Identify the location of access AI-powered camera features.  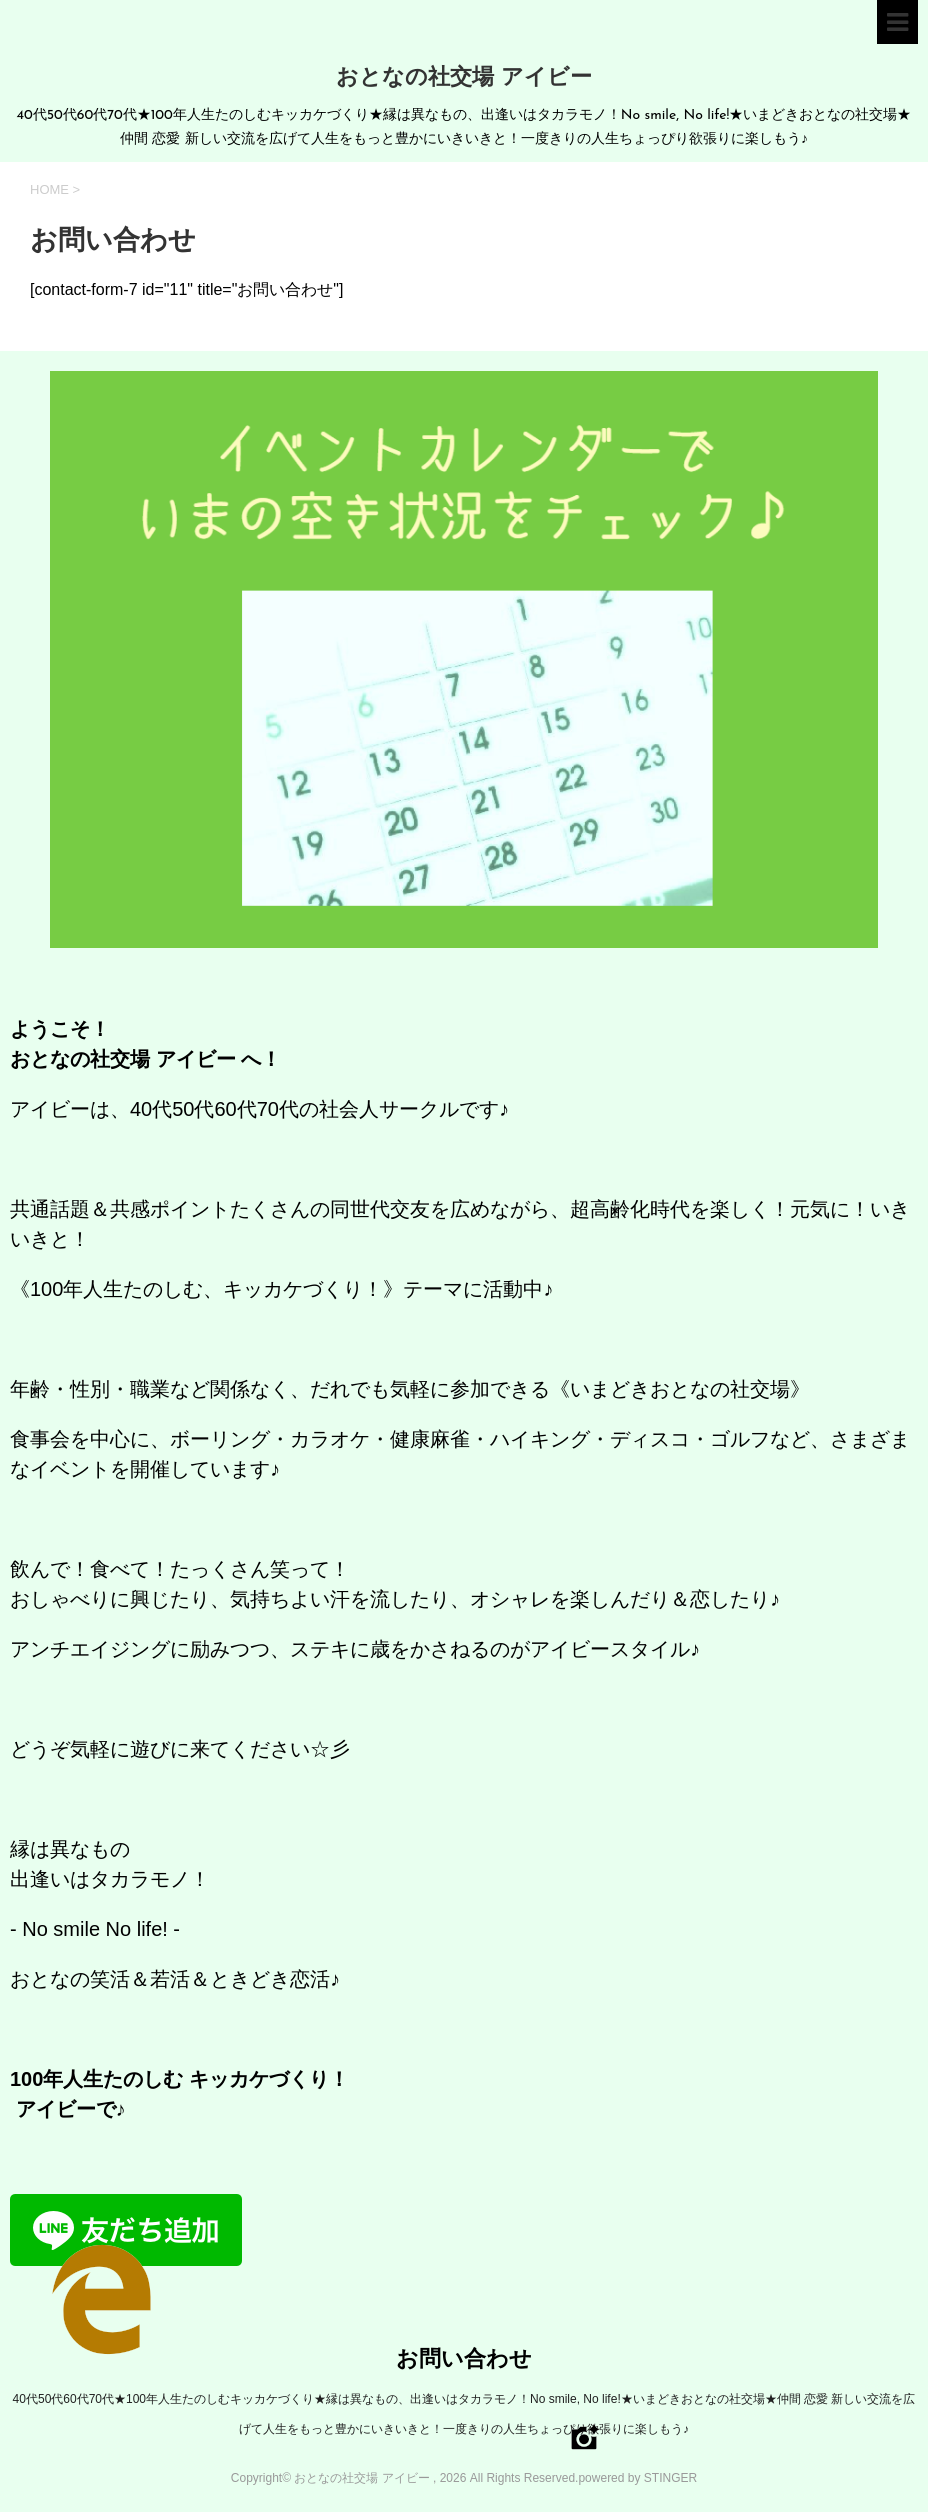
(584, 2438).